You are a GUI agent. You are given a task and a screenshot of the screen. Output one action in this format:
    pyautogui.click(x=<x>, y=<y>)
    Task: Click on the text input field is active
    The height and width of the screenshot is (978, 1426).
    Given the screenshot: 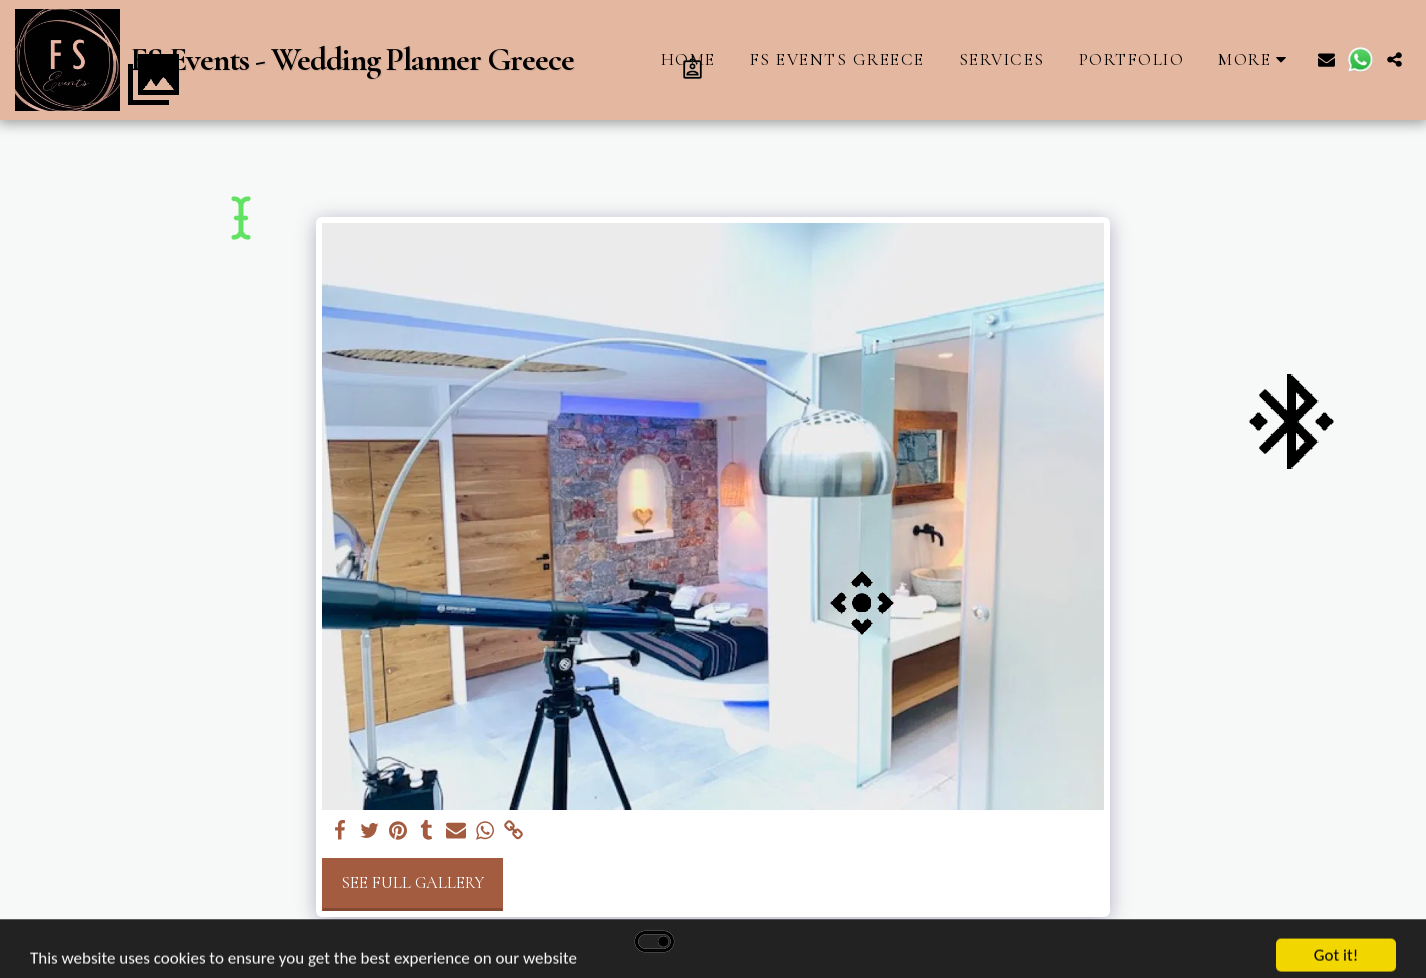 What is the action you would take?
    pyautogui.click(x=241, y=218)
    